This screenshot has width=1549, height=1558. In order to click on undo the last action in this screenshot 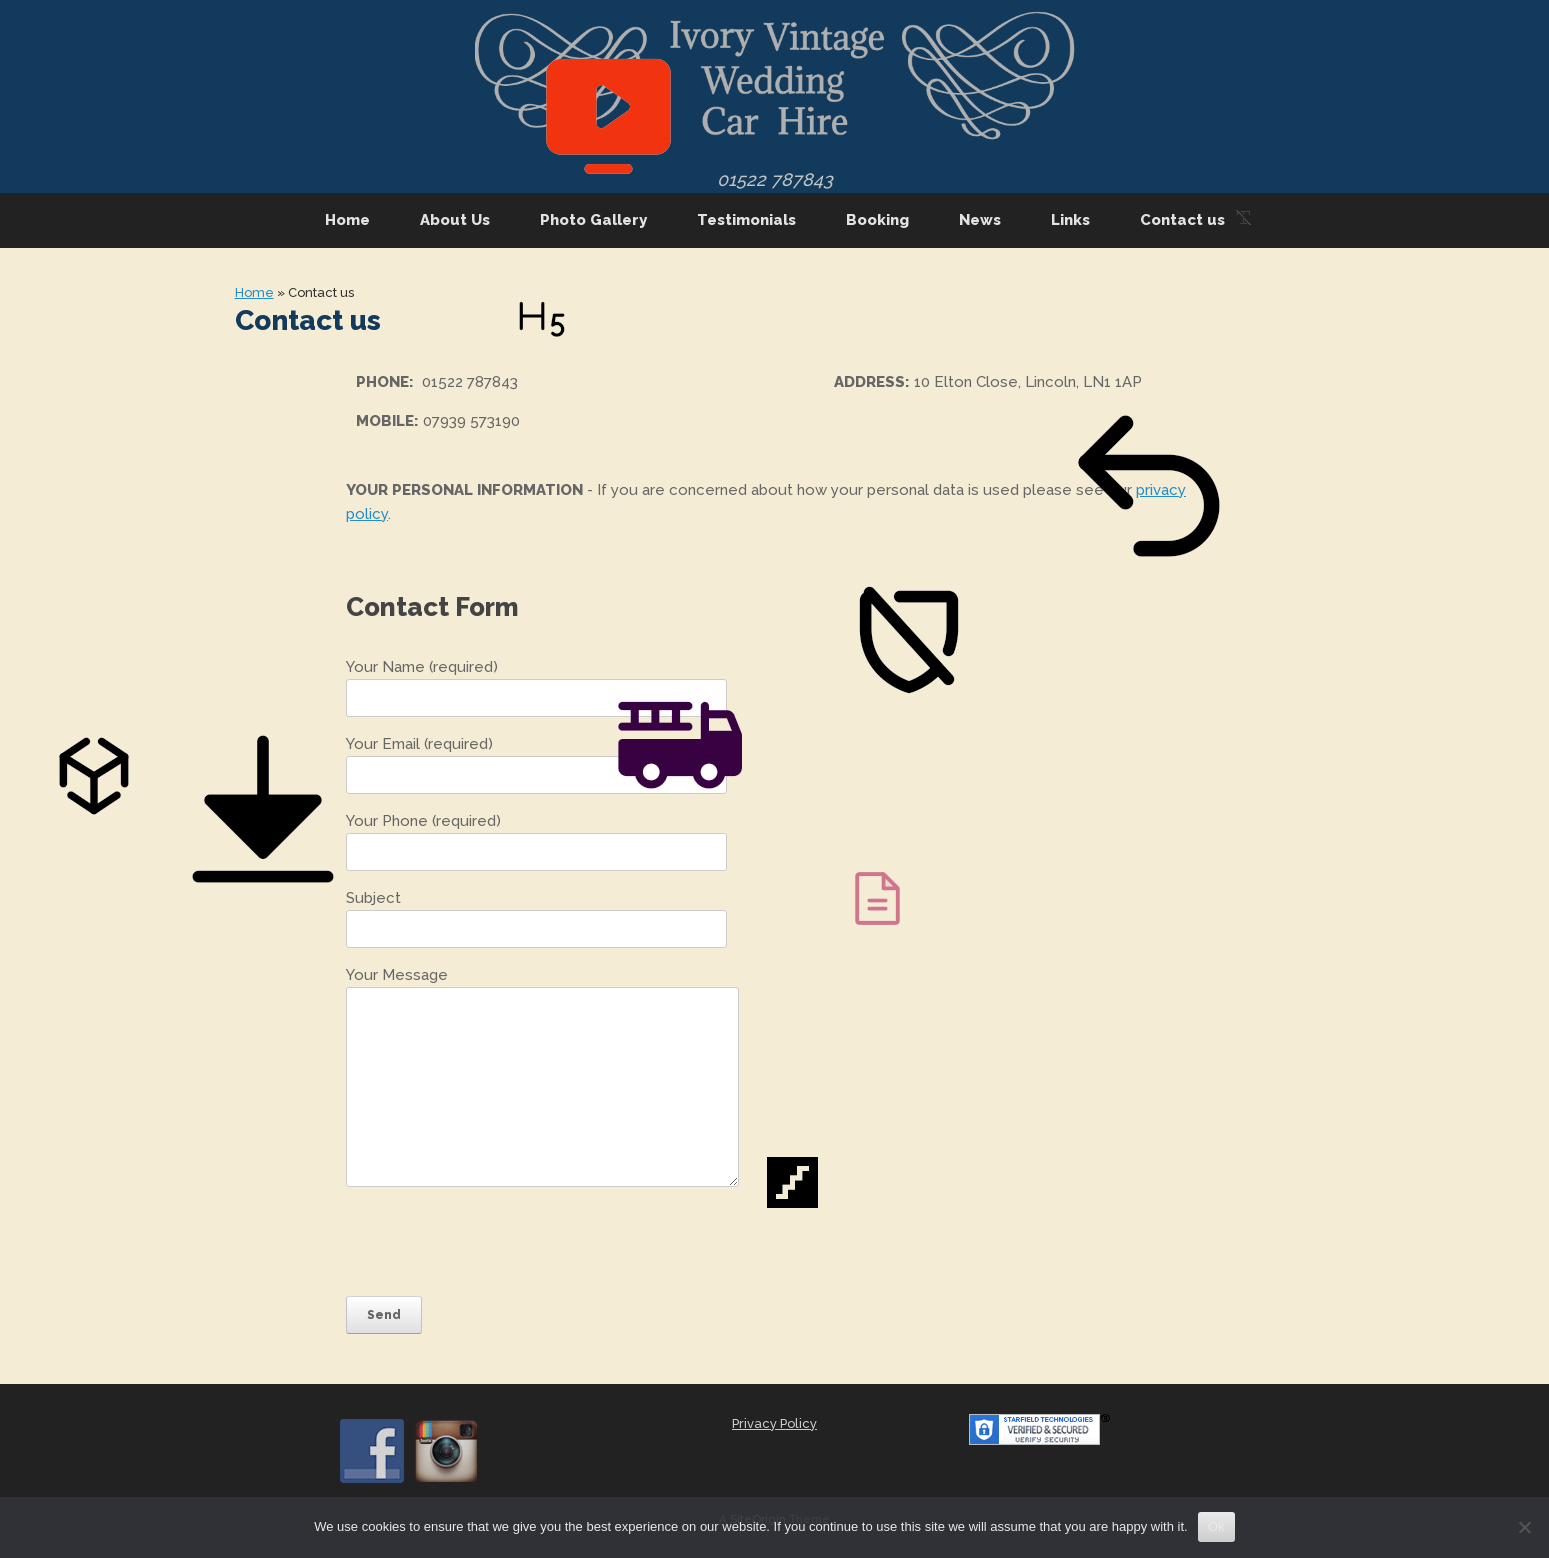, I will do `click(1149, 486)`.